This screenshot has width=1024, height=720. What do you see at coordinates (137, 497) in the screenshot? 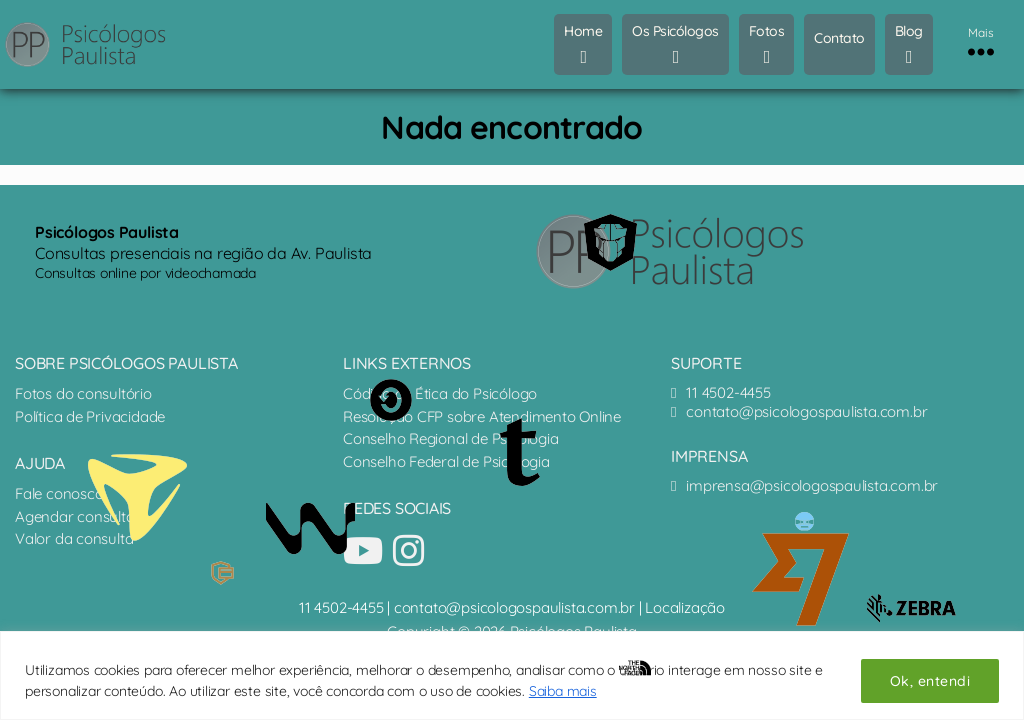
I see `freenet brand logo` at bounding box center [137, 497].